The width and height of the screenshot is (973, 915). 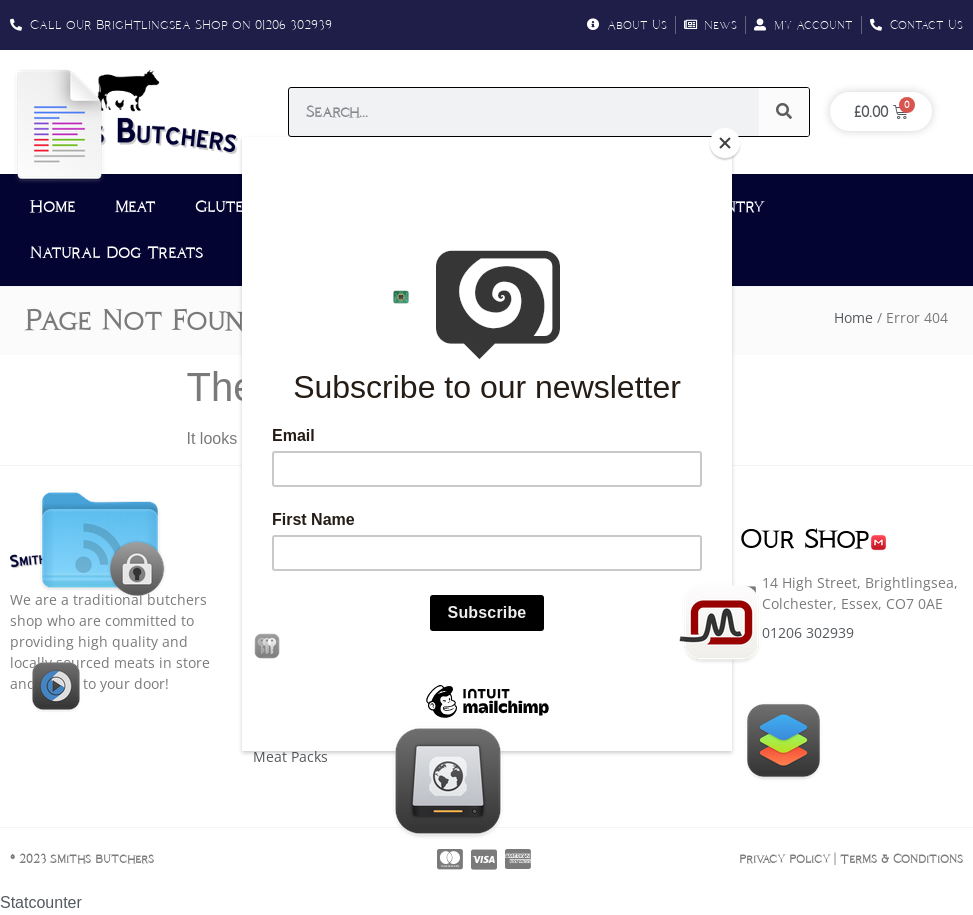 What do you see at coordinates (100, 540) in the screenshot?
I see `open securefx secure file transfer application` at bounding box center [100, 540].